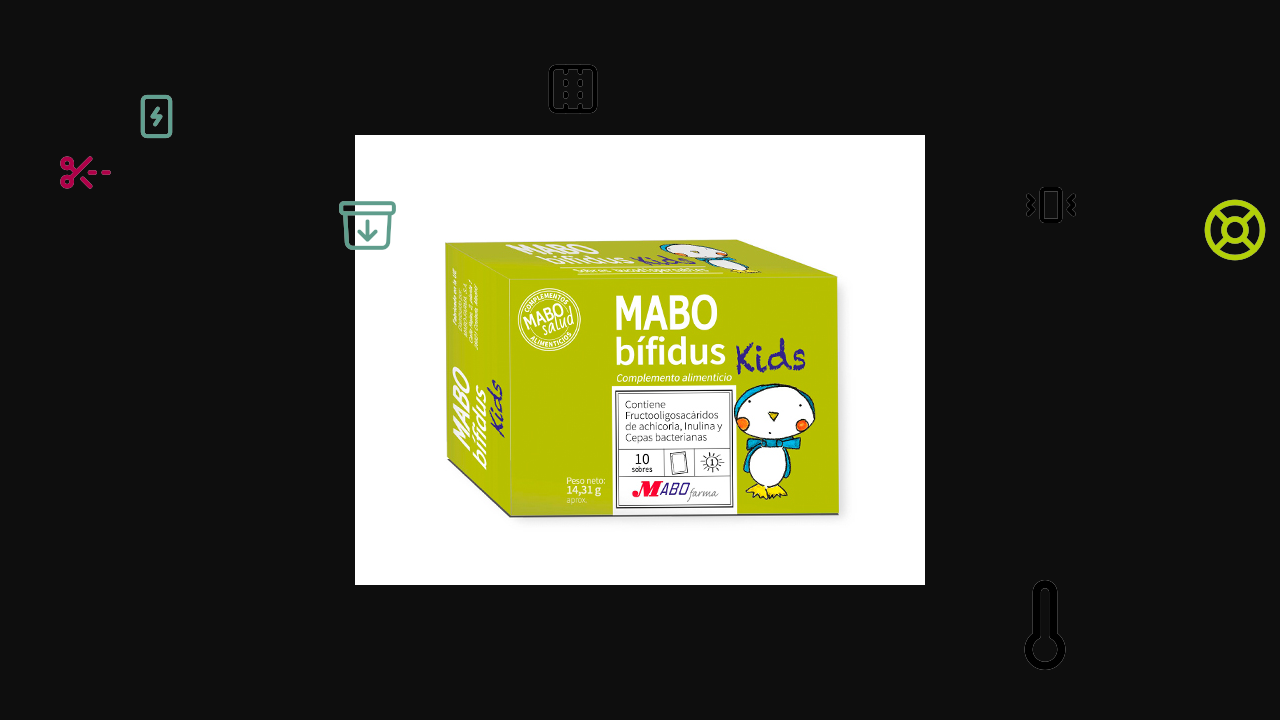 This screenshot has width=1280, height=720. What do you see at coordinates (1045, 625) in the screenshot?
I see `view current temperature reading` at bounding box center [1045, 625].